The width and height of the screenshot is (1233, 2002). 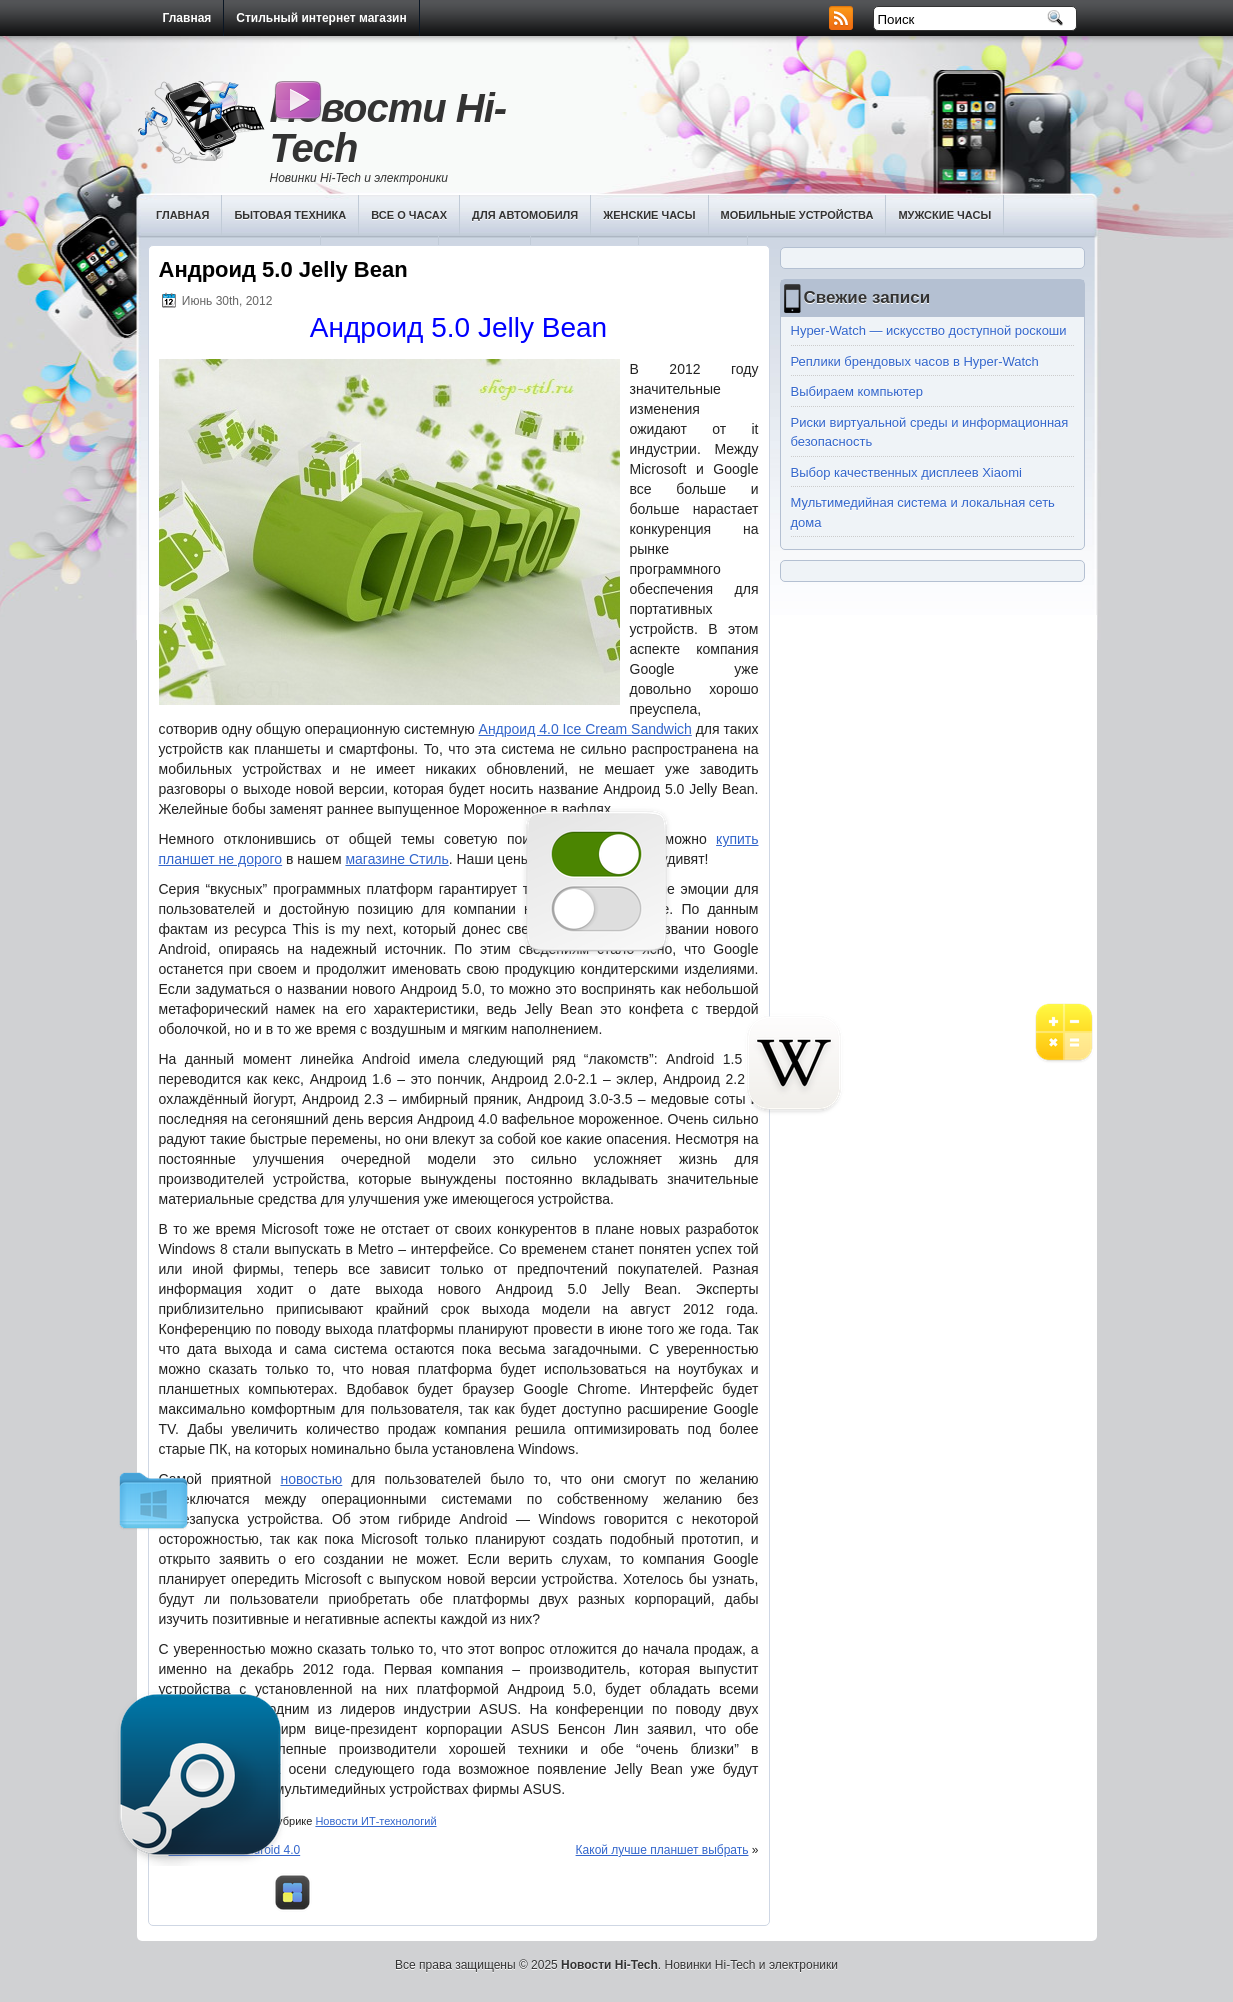 I want to click on open pcb calculator app, so click(x=1064, y=1032).